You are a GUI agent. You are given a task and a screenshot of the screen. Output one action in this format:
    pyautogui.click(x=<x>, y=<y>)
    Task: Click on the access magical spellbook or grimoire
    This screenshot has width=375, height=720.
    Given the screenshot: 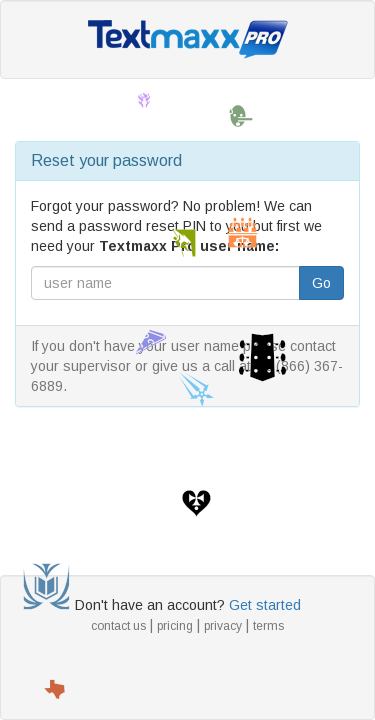 What is the action you would take?
    pyautogui.click(x=46, y=586)
    